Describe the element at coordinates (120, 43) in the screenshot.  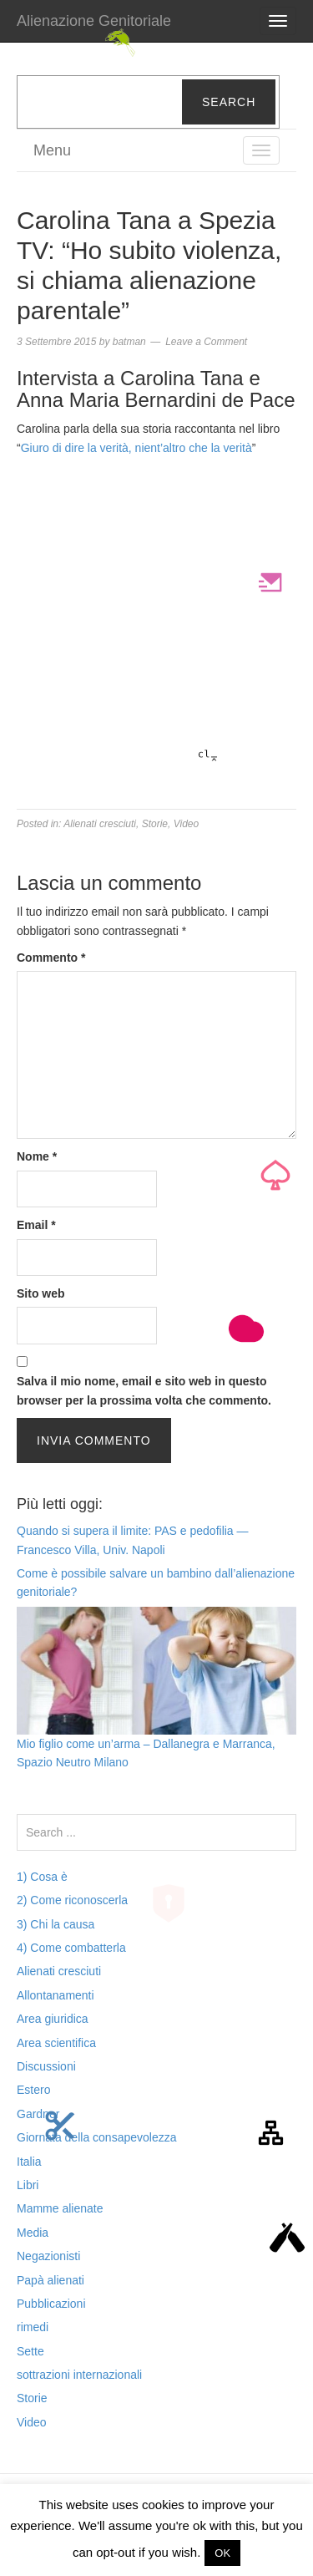
I see `link to Gerrit code review platform` at that location.